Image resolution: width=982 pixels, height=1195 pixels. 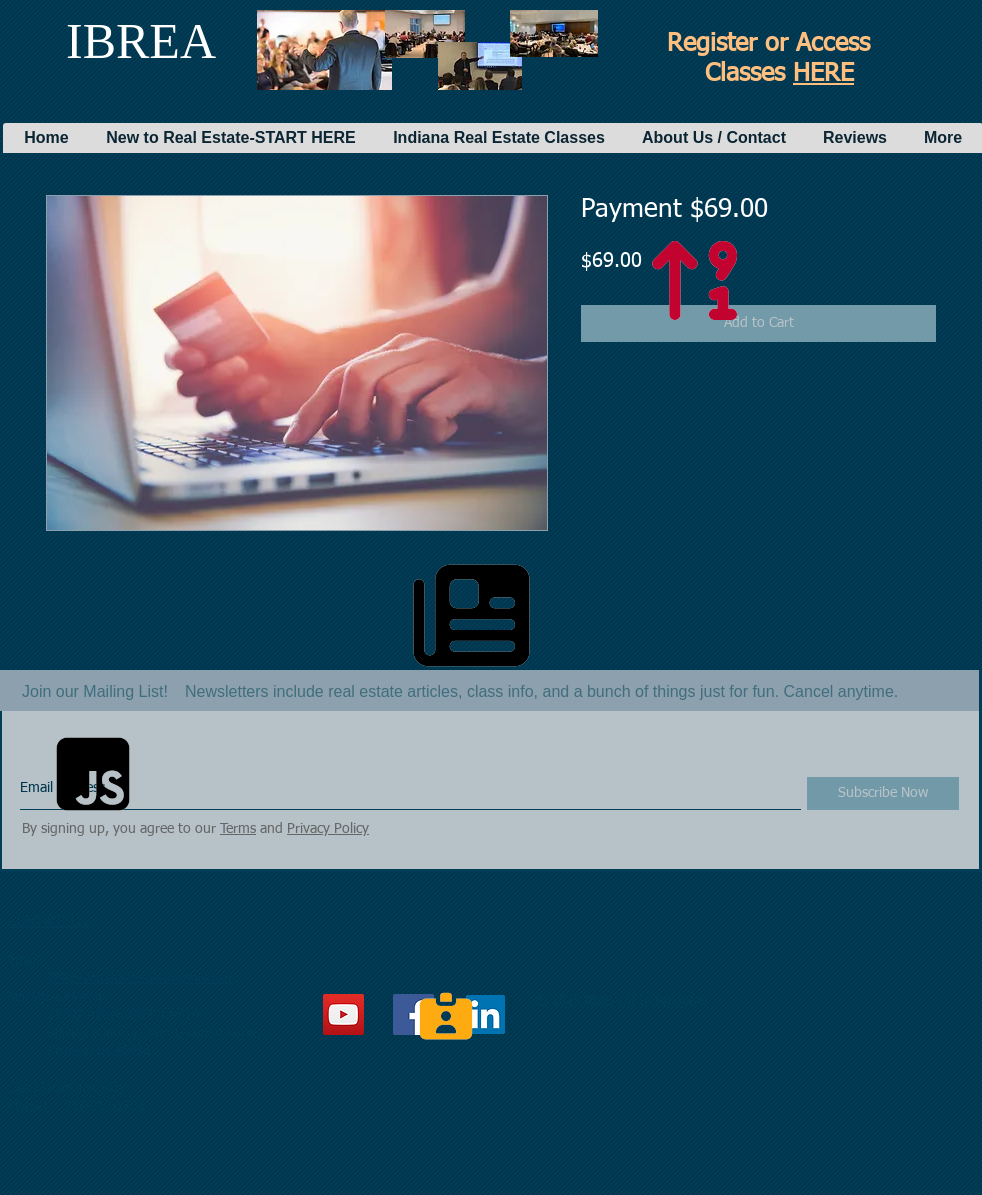 I want to click on view news feed or articles, so click(x=471, y=615).